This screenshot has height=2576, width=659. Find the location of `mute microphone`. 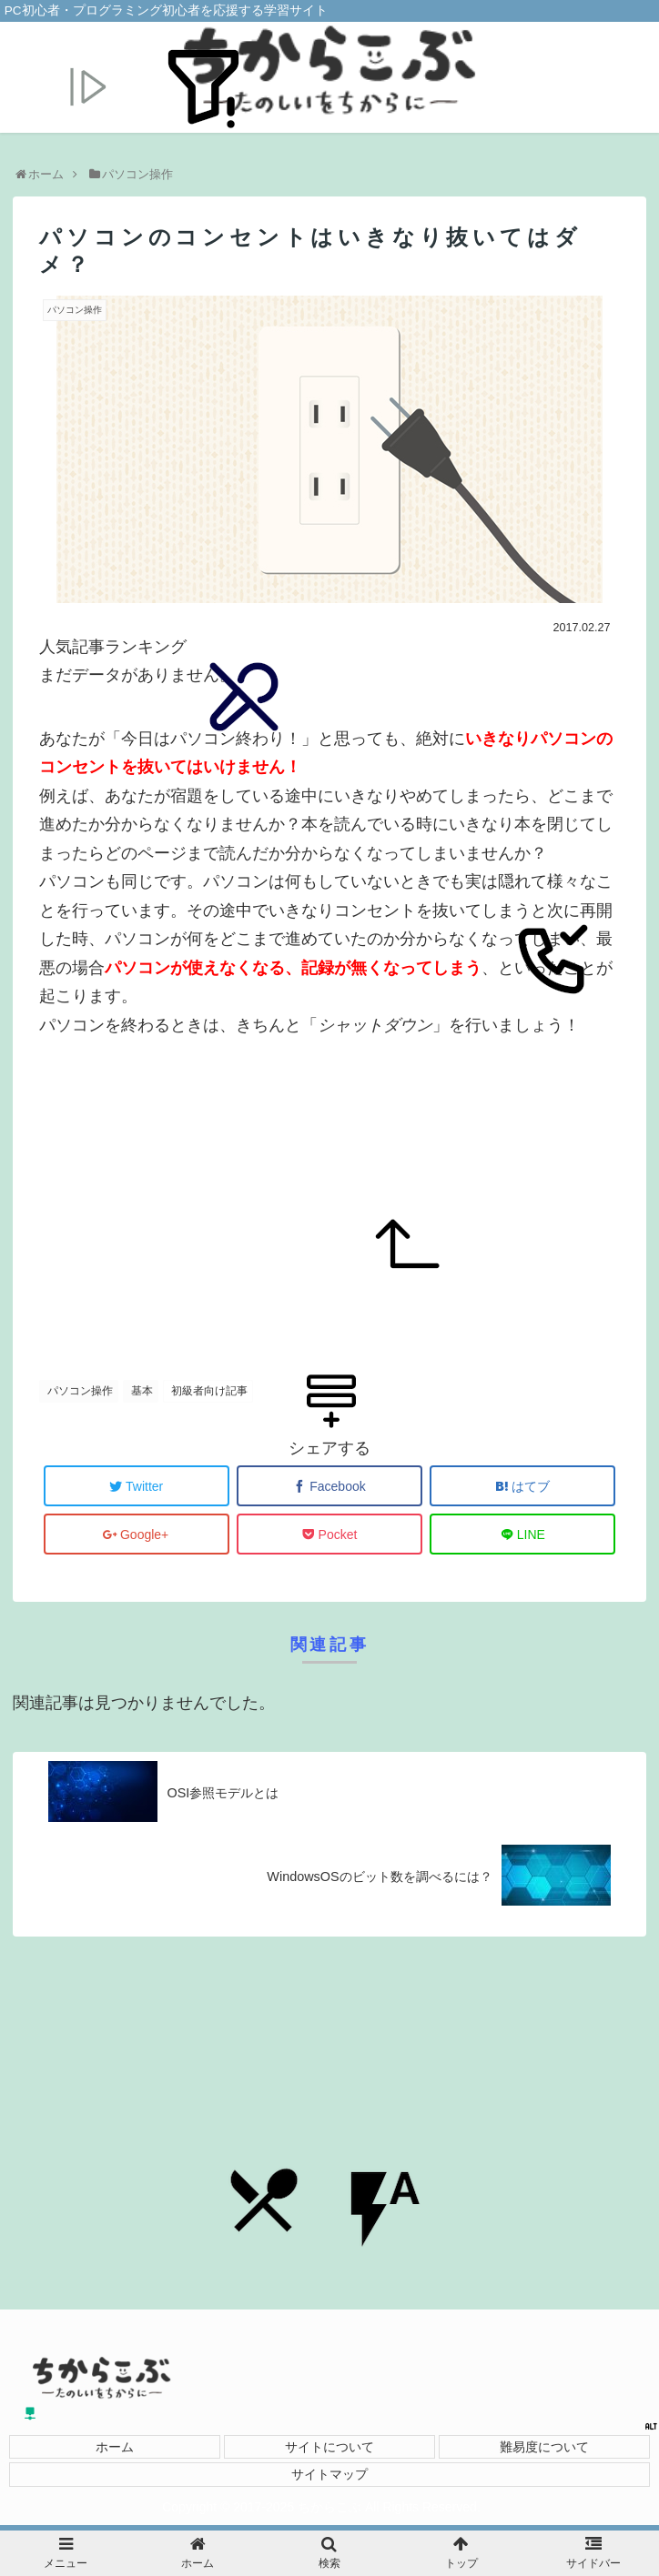

mute microphone is located at coordinates (244, 697).